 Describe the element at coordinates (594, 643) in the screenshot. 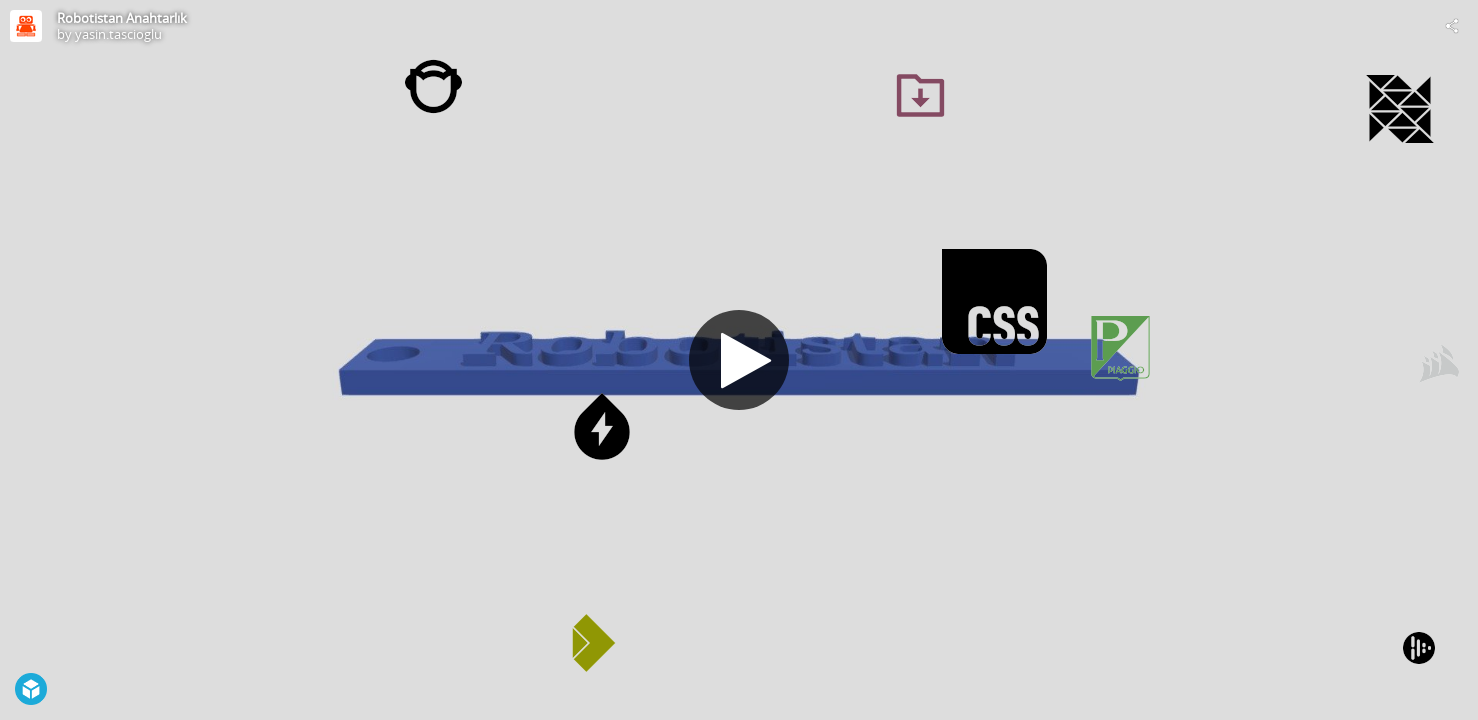

I see `open collabora online document editor` at that location.